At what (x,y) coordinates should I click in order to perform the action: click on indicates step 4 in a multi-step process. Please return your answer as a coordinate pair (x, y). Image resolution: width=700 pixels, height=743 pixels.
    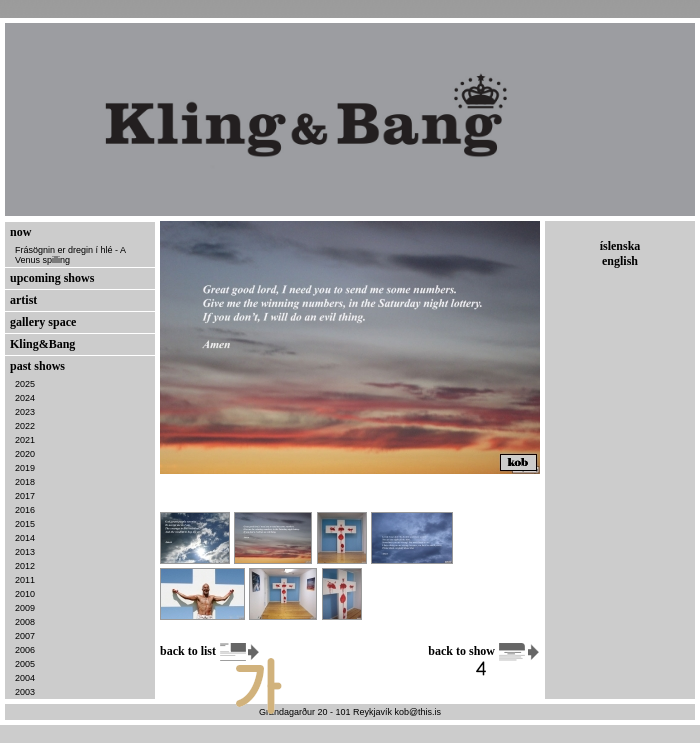
    Looking at the image, I should click on (481, 668).